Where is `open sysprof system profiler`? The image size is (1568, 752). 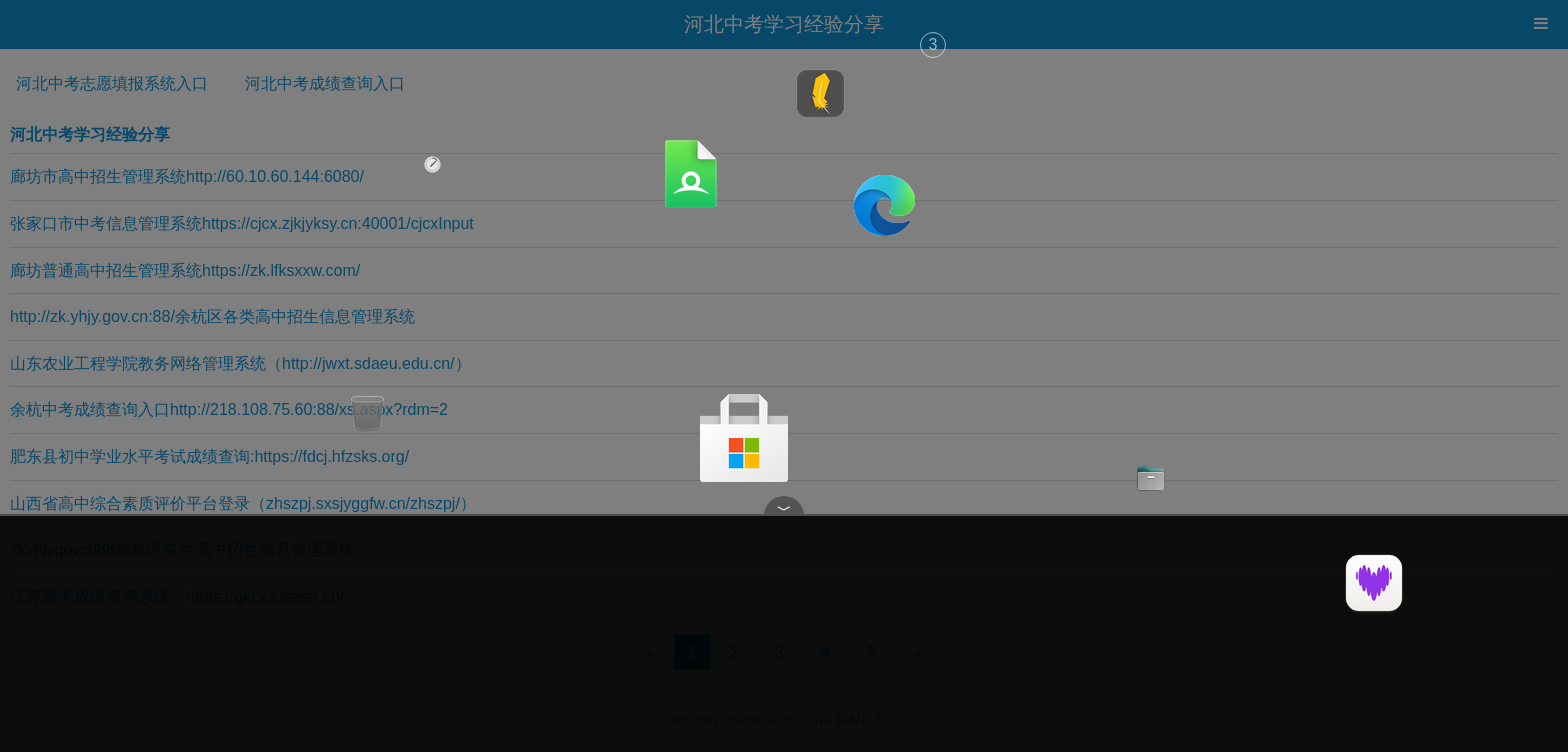
open sysprof system profiler is located at coordinates (432, 164).